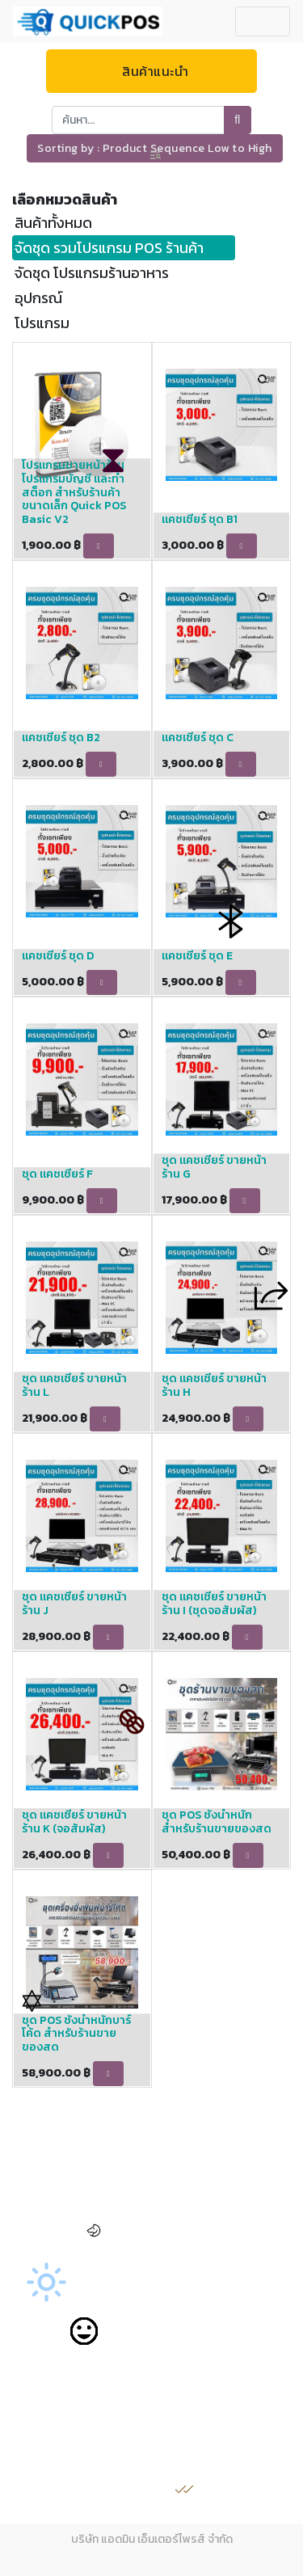  I want to click on merge or combine selected objects, so click(132, 1722).